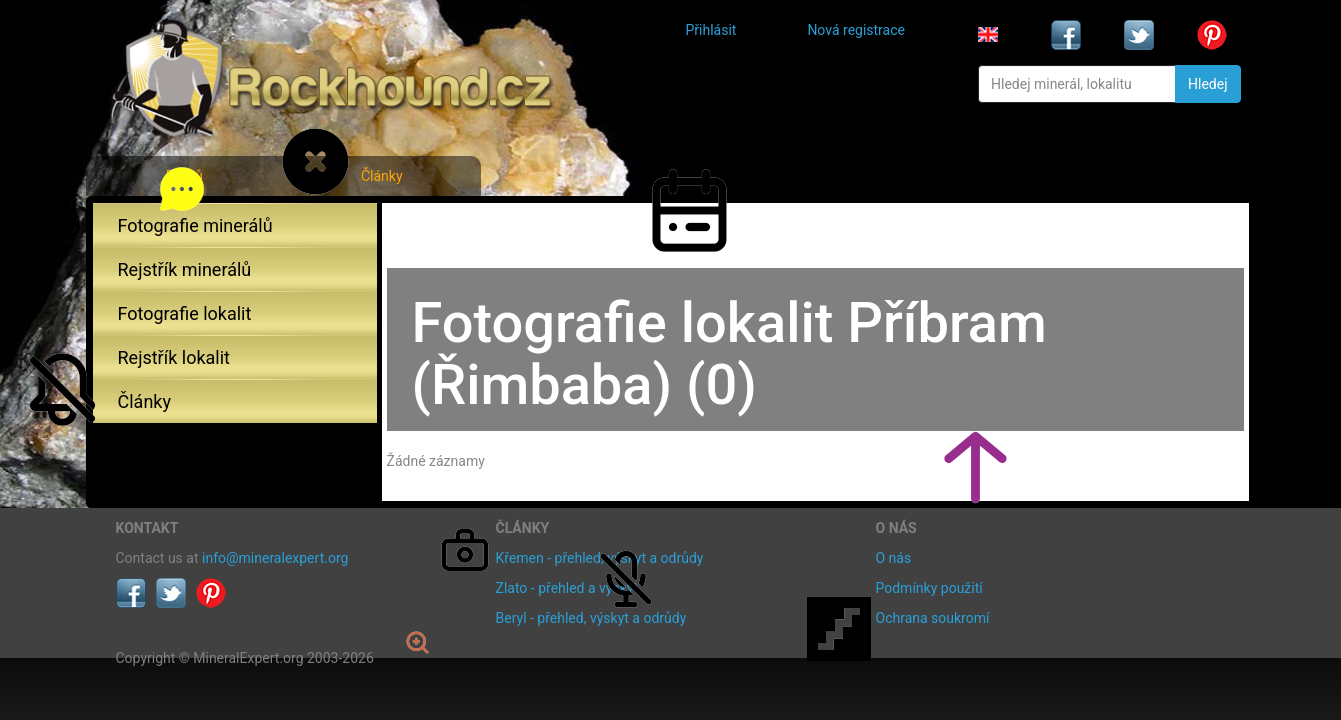 The height and width of the screenshot is (720, 1341). Describe the element at coordinates (465, 550) in the screenshot. I see `open camera to take a photo` at that location.